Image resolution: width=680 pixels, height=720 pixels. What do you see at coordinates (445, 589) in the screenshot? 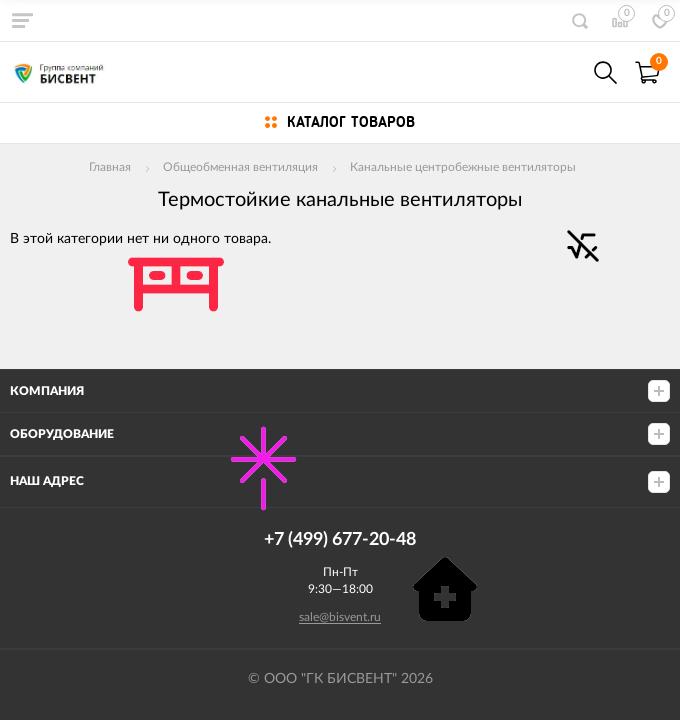
I see `access home healthcare services` at bounding box center [445, 589].